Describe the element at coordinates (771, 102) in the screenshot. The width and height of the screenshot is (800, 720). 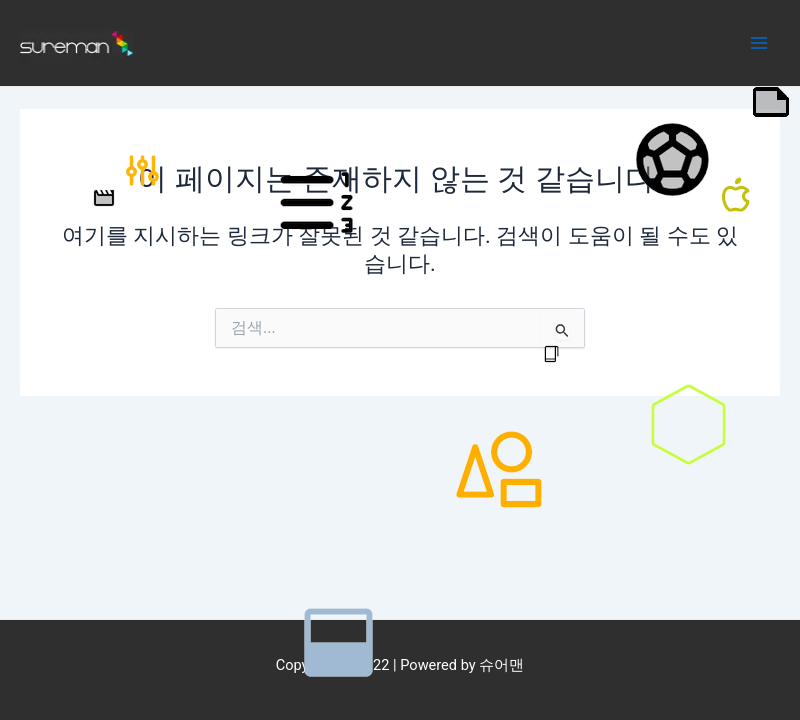
I see `create a new note` at that location.